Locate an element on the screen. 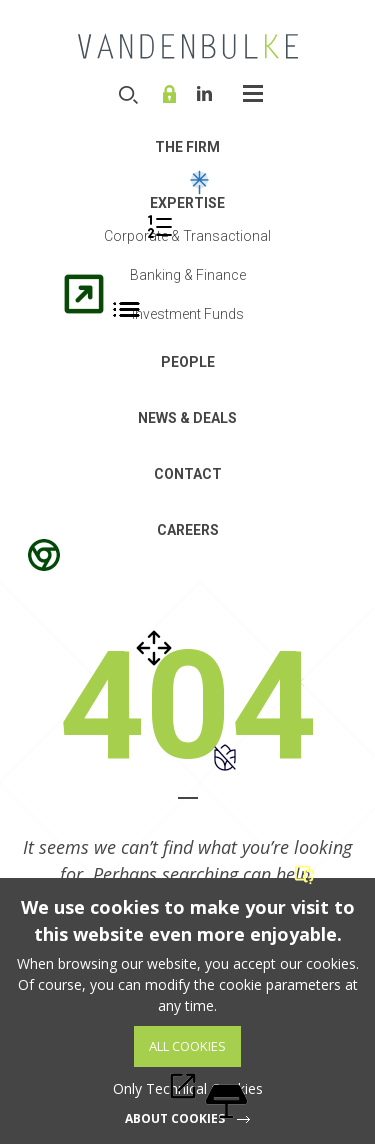 Image resolution: width=375 pixels, height=1144 pixels. get help with connected devices is located at coordinates (304, 874).